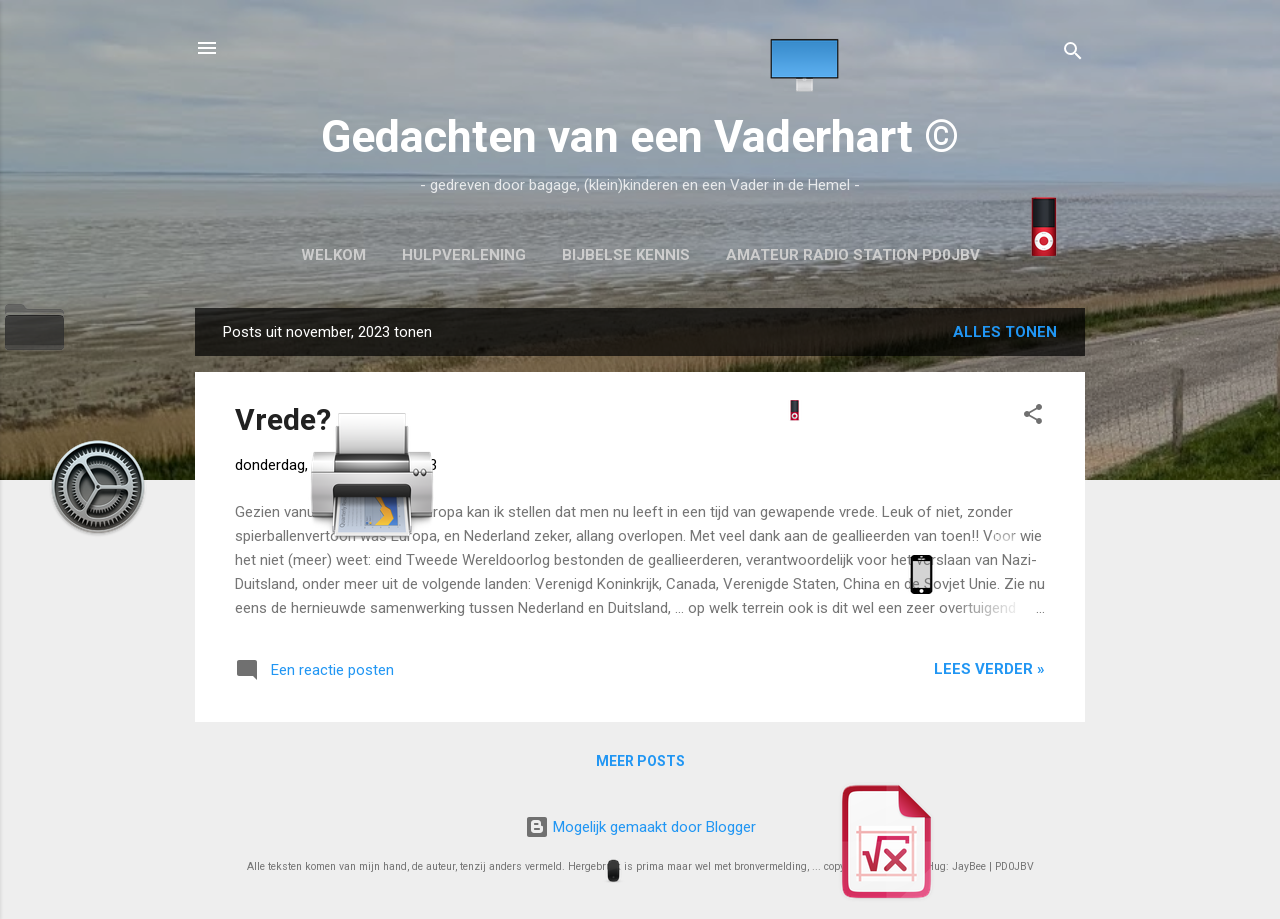 The height and width of the screenshot is (919, 1280). I want to click on access your media library, so click(1006, 534).